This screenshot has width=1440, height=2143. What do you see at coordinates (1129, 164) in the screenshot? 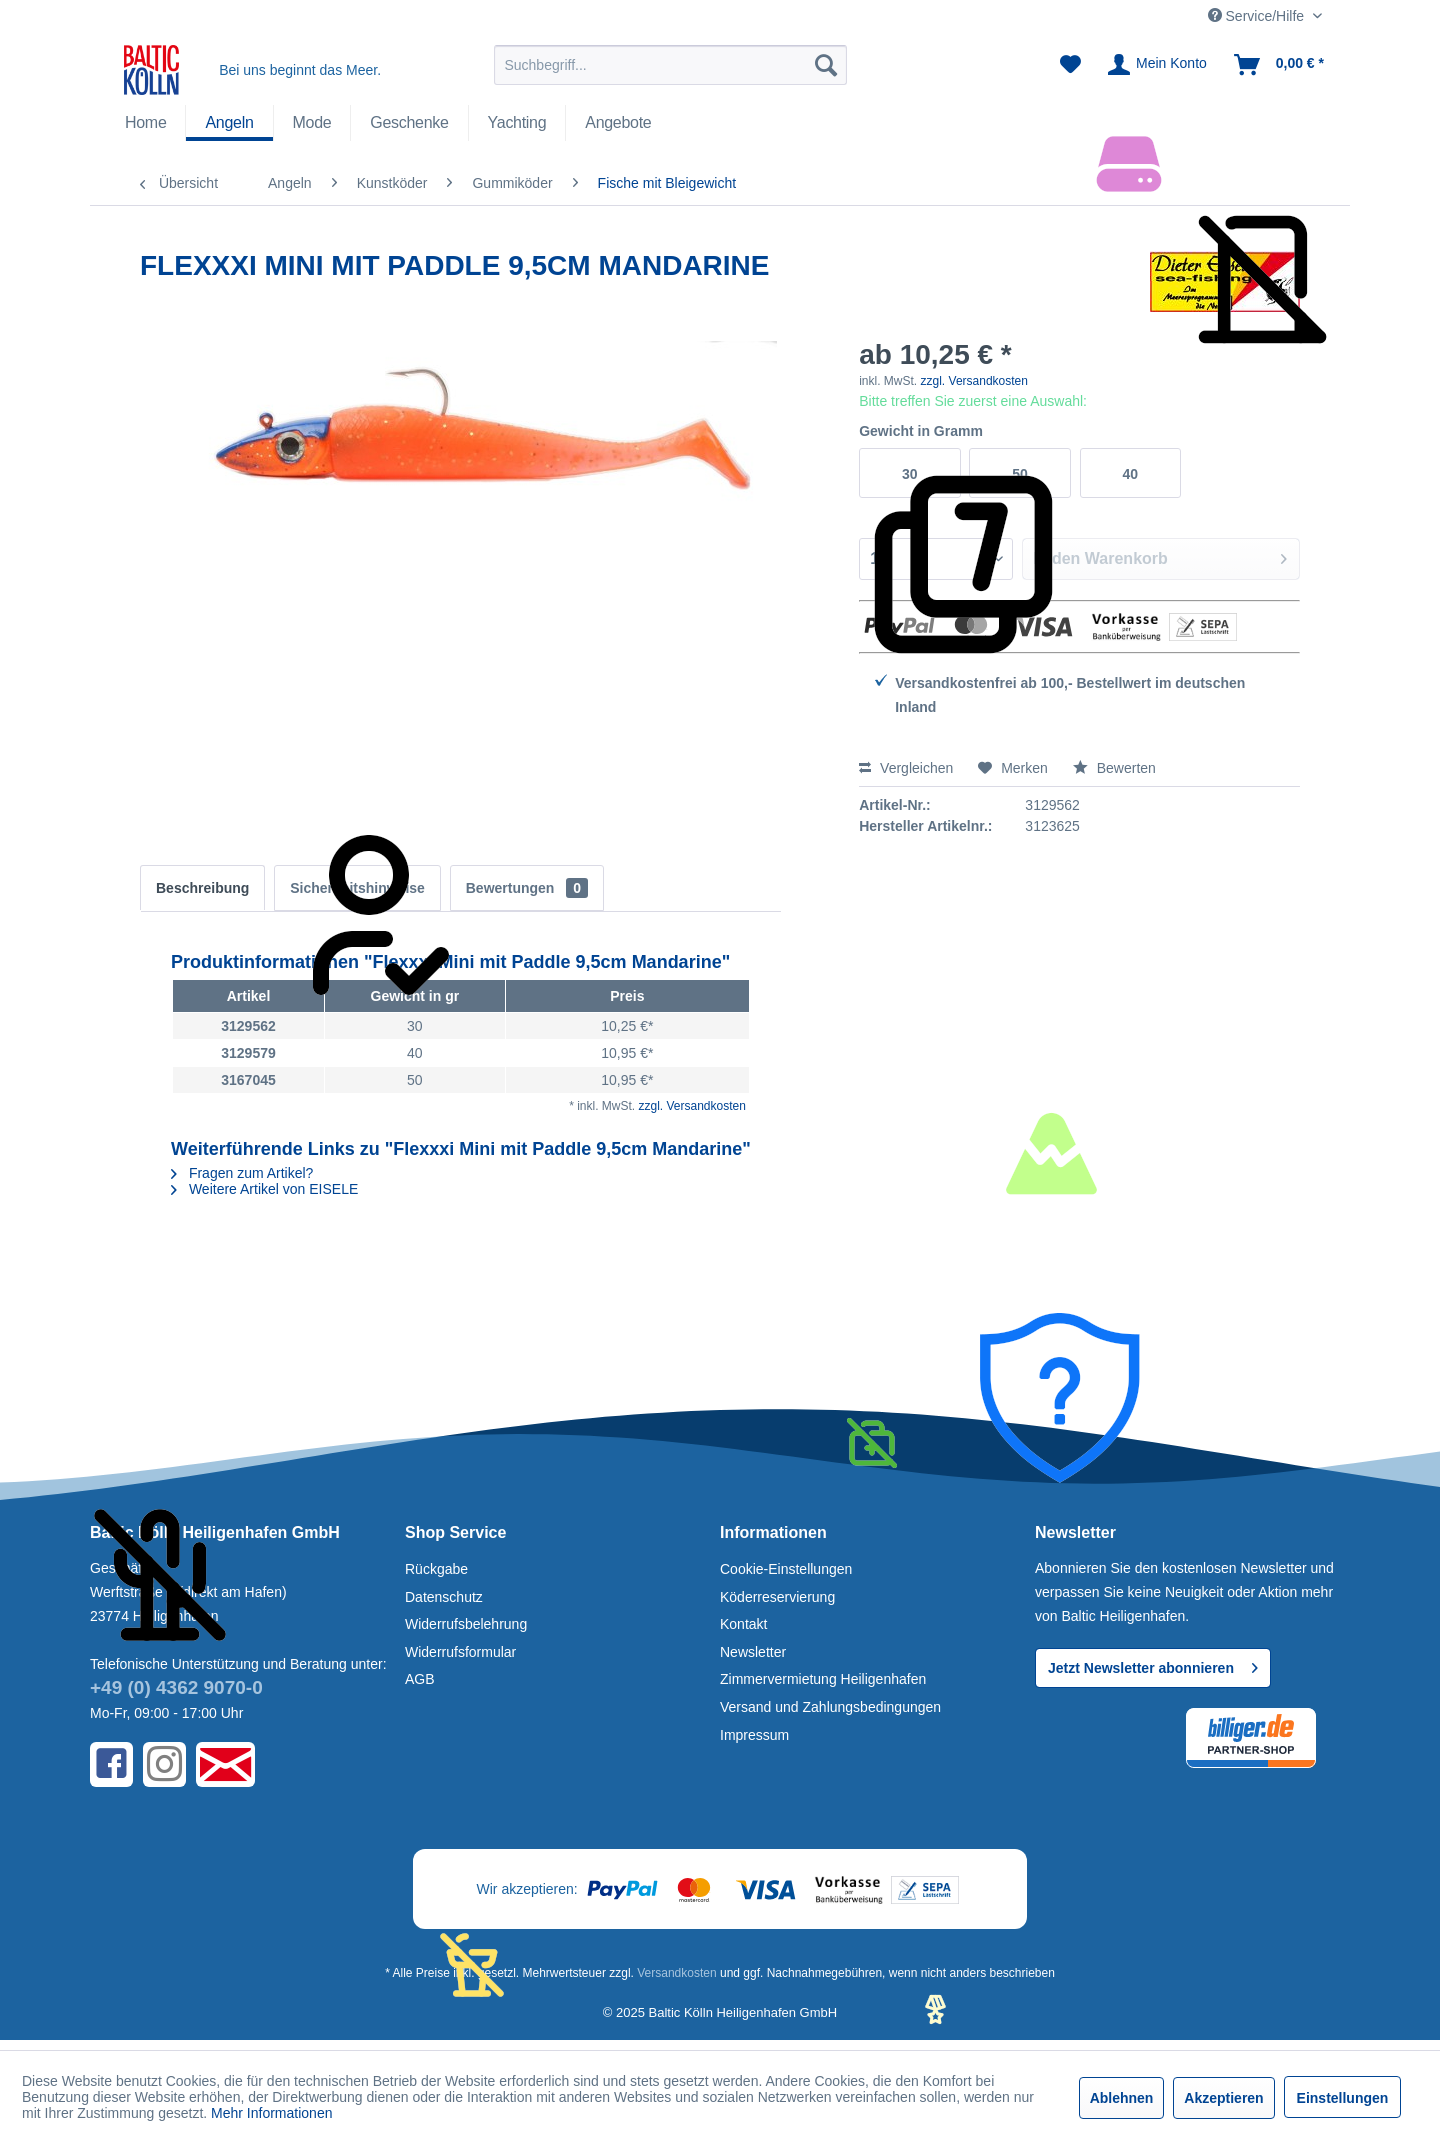
I see `access server settings` at bounding box center [1129, 164].